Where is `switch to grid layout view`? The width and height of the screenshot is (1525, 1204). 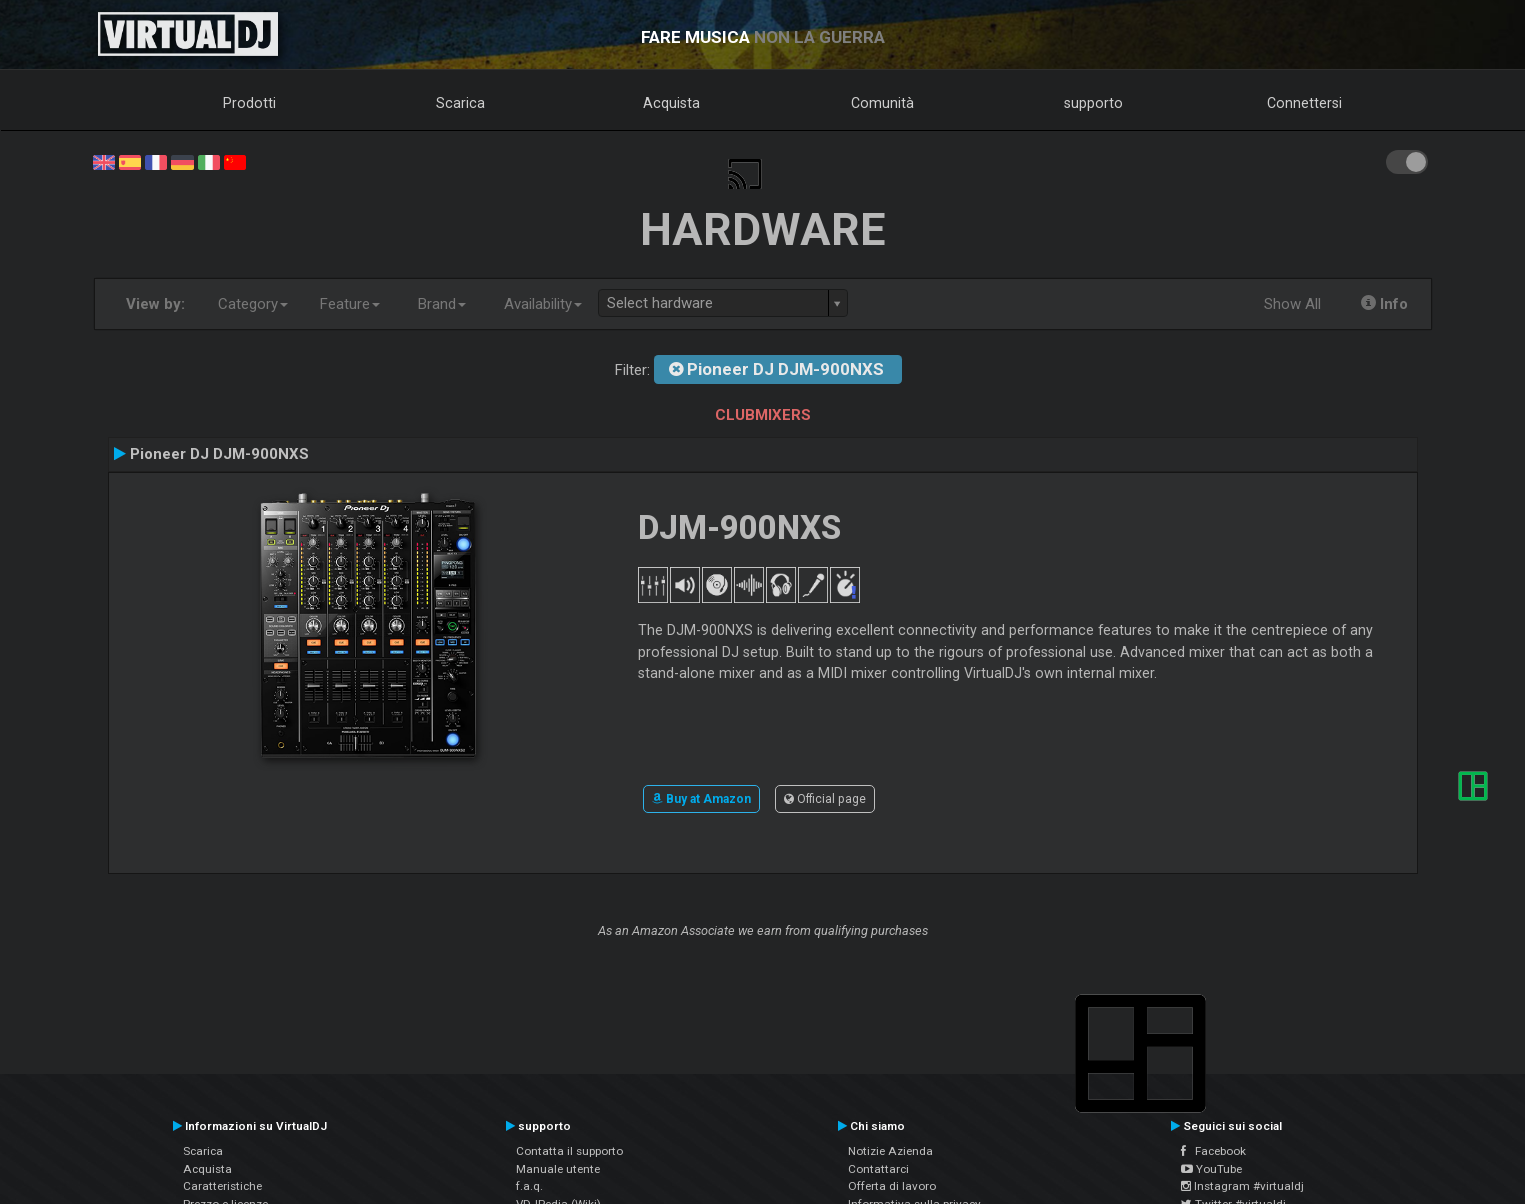
switch to grid layout view is located at coordinates (1473, 786).